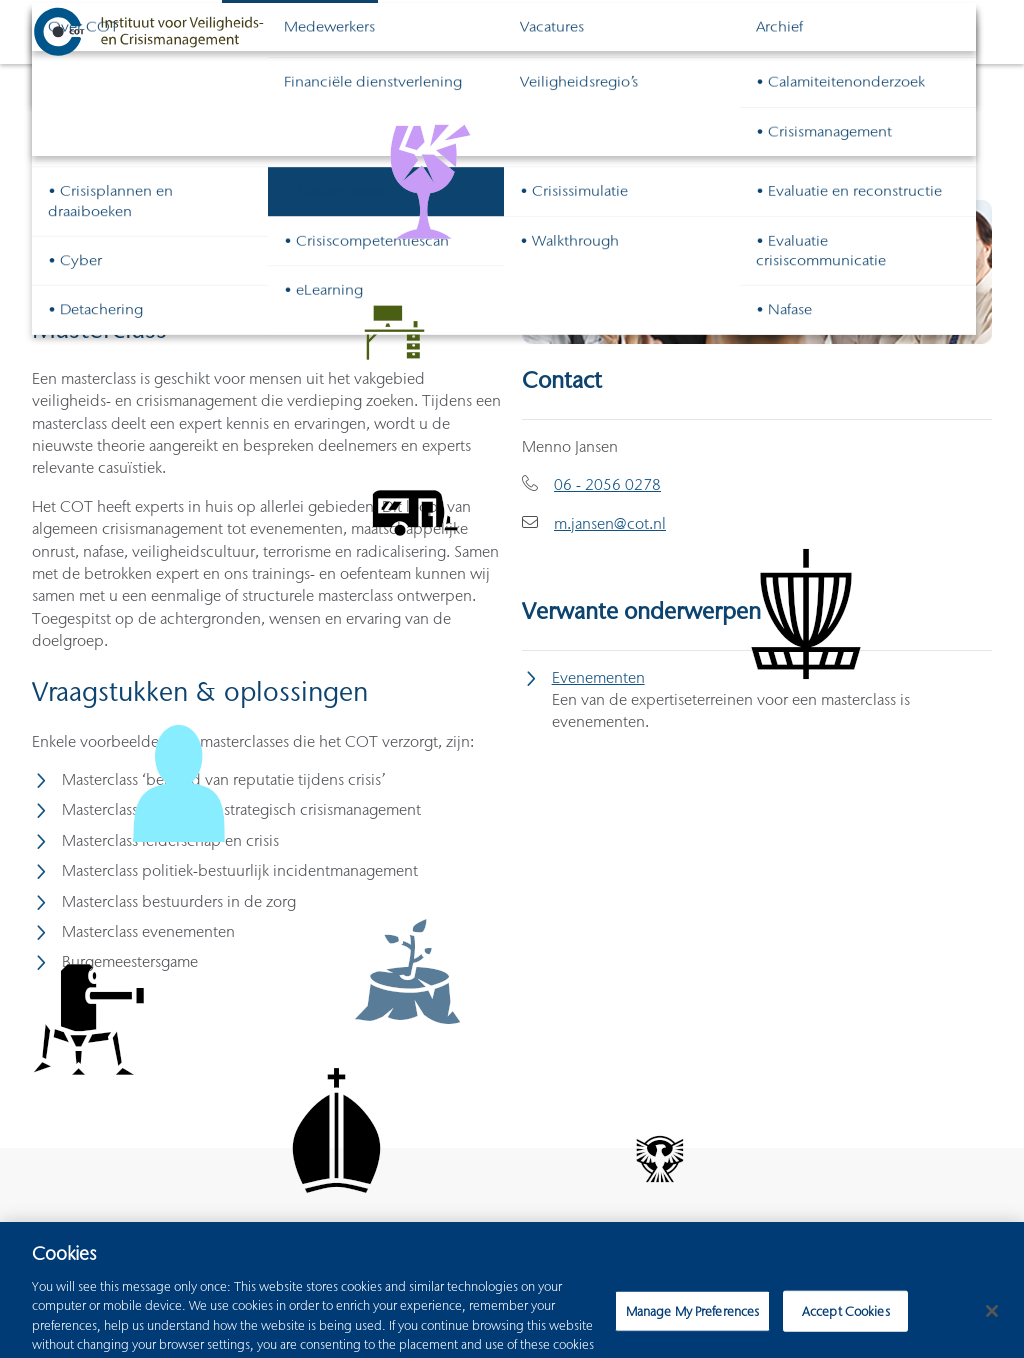  What do you see at coordinates (407, 971) in the screenshot?
I see `indicates resource regeneration in progress` at bounding box center [407, 971].